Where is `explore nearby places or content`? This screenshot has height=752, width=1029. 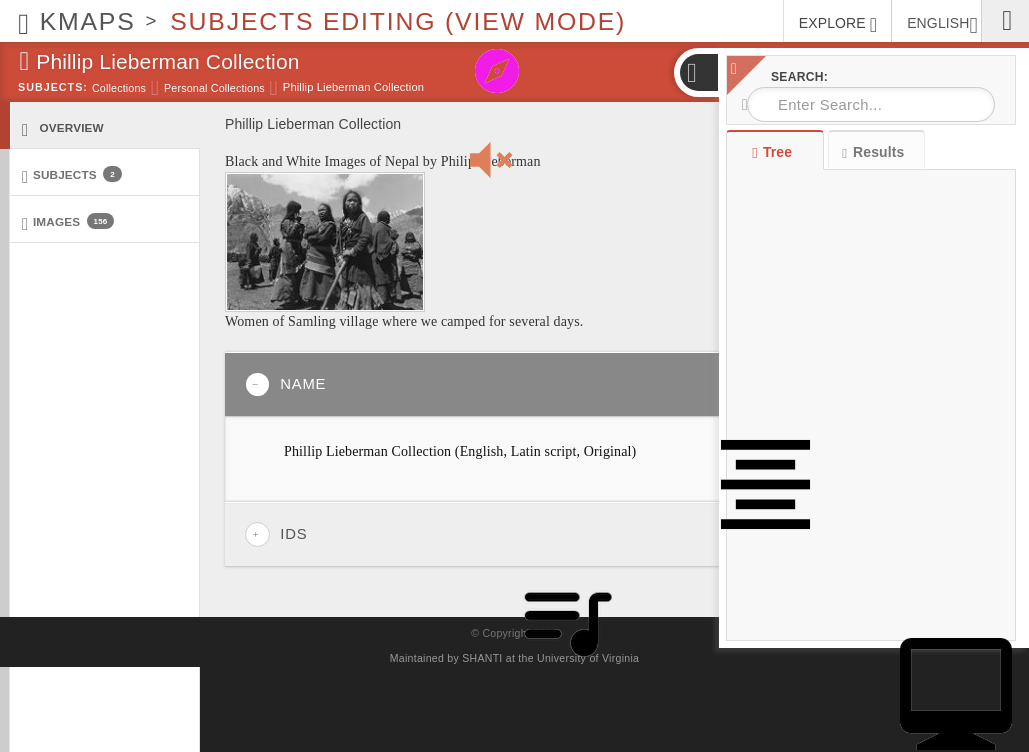
explore nearby places or content is located at coordinates (497, 71).